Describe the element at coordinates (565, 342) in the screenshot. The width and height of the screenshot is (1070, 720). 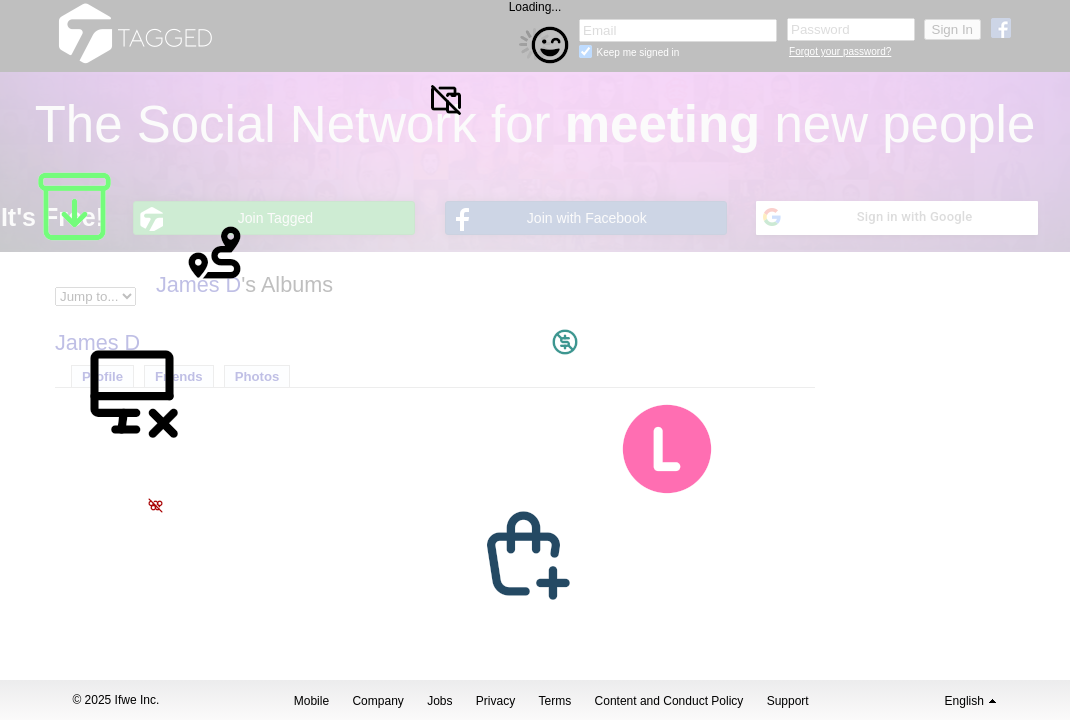
I see `indicates non-commercial use license` at that location.